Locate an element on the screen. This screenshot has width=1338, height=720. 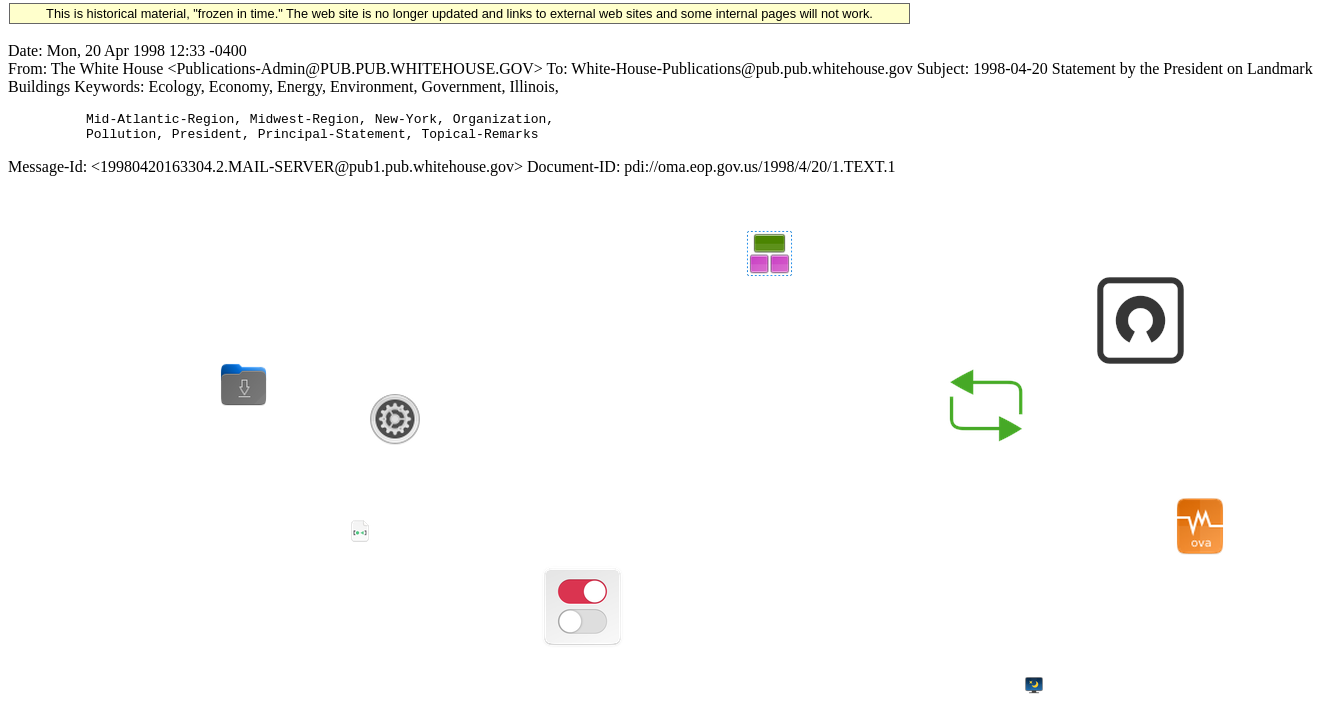
open your downloads folder is located at coordinates (243, 384).